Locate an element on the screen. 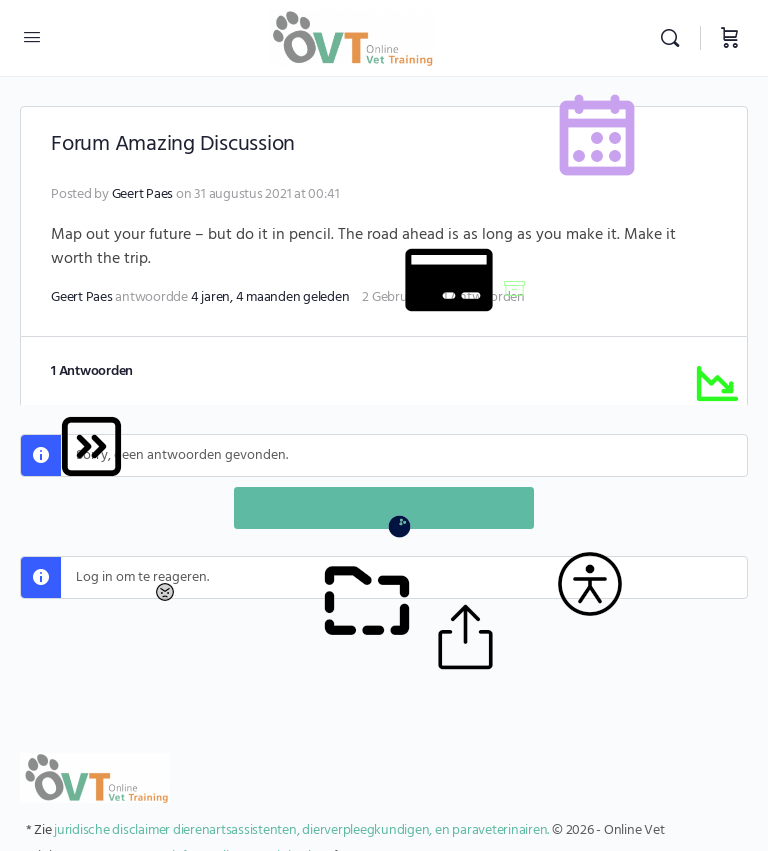 The image size is (768, 851). react with anger to a post or message is located at coordinates (165, 592).